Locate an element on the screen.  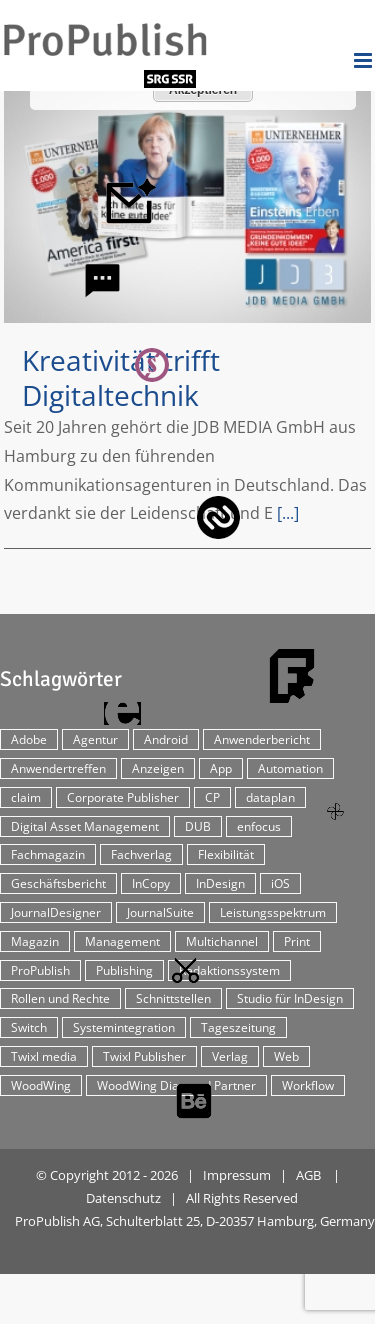
open messaging or chat is located at coordinates (102, 279).